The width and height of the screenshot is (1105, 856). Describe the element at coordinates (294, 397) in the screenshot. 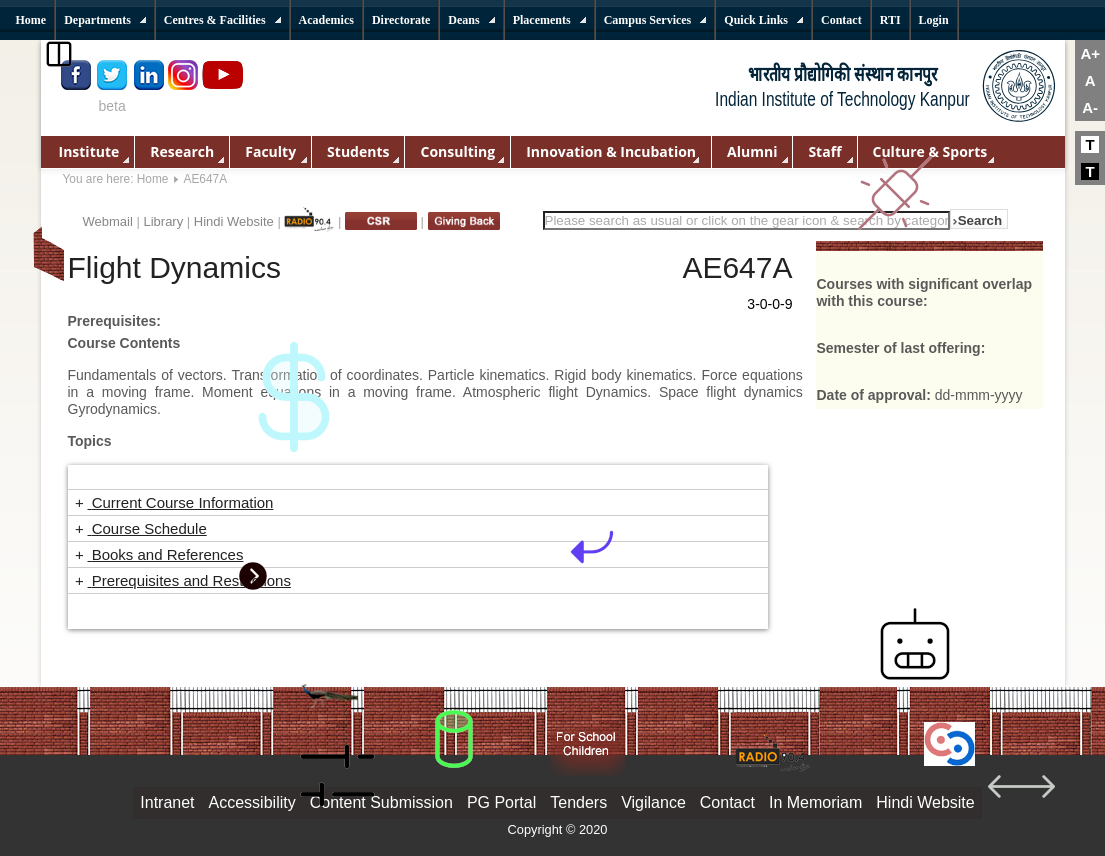

I see `view pricing or payment options` at that location.